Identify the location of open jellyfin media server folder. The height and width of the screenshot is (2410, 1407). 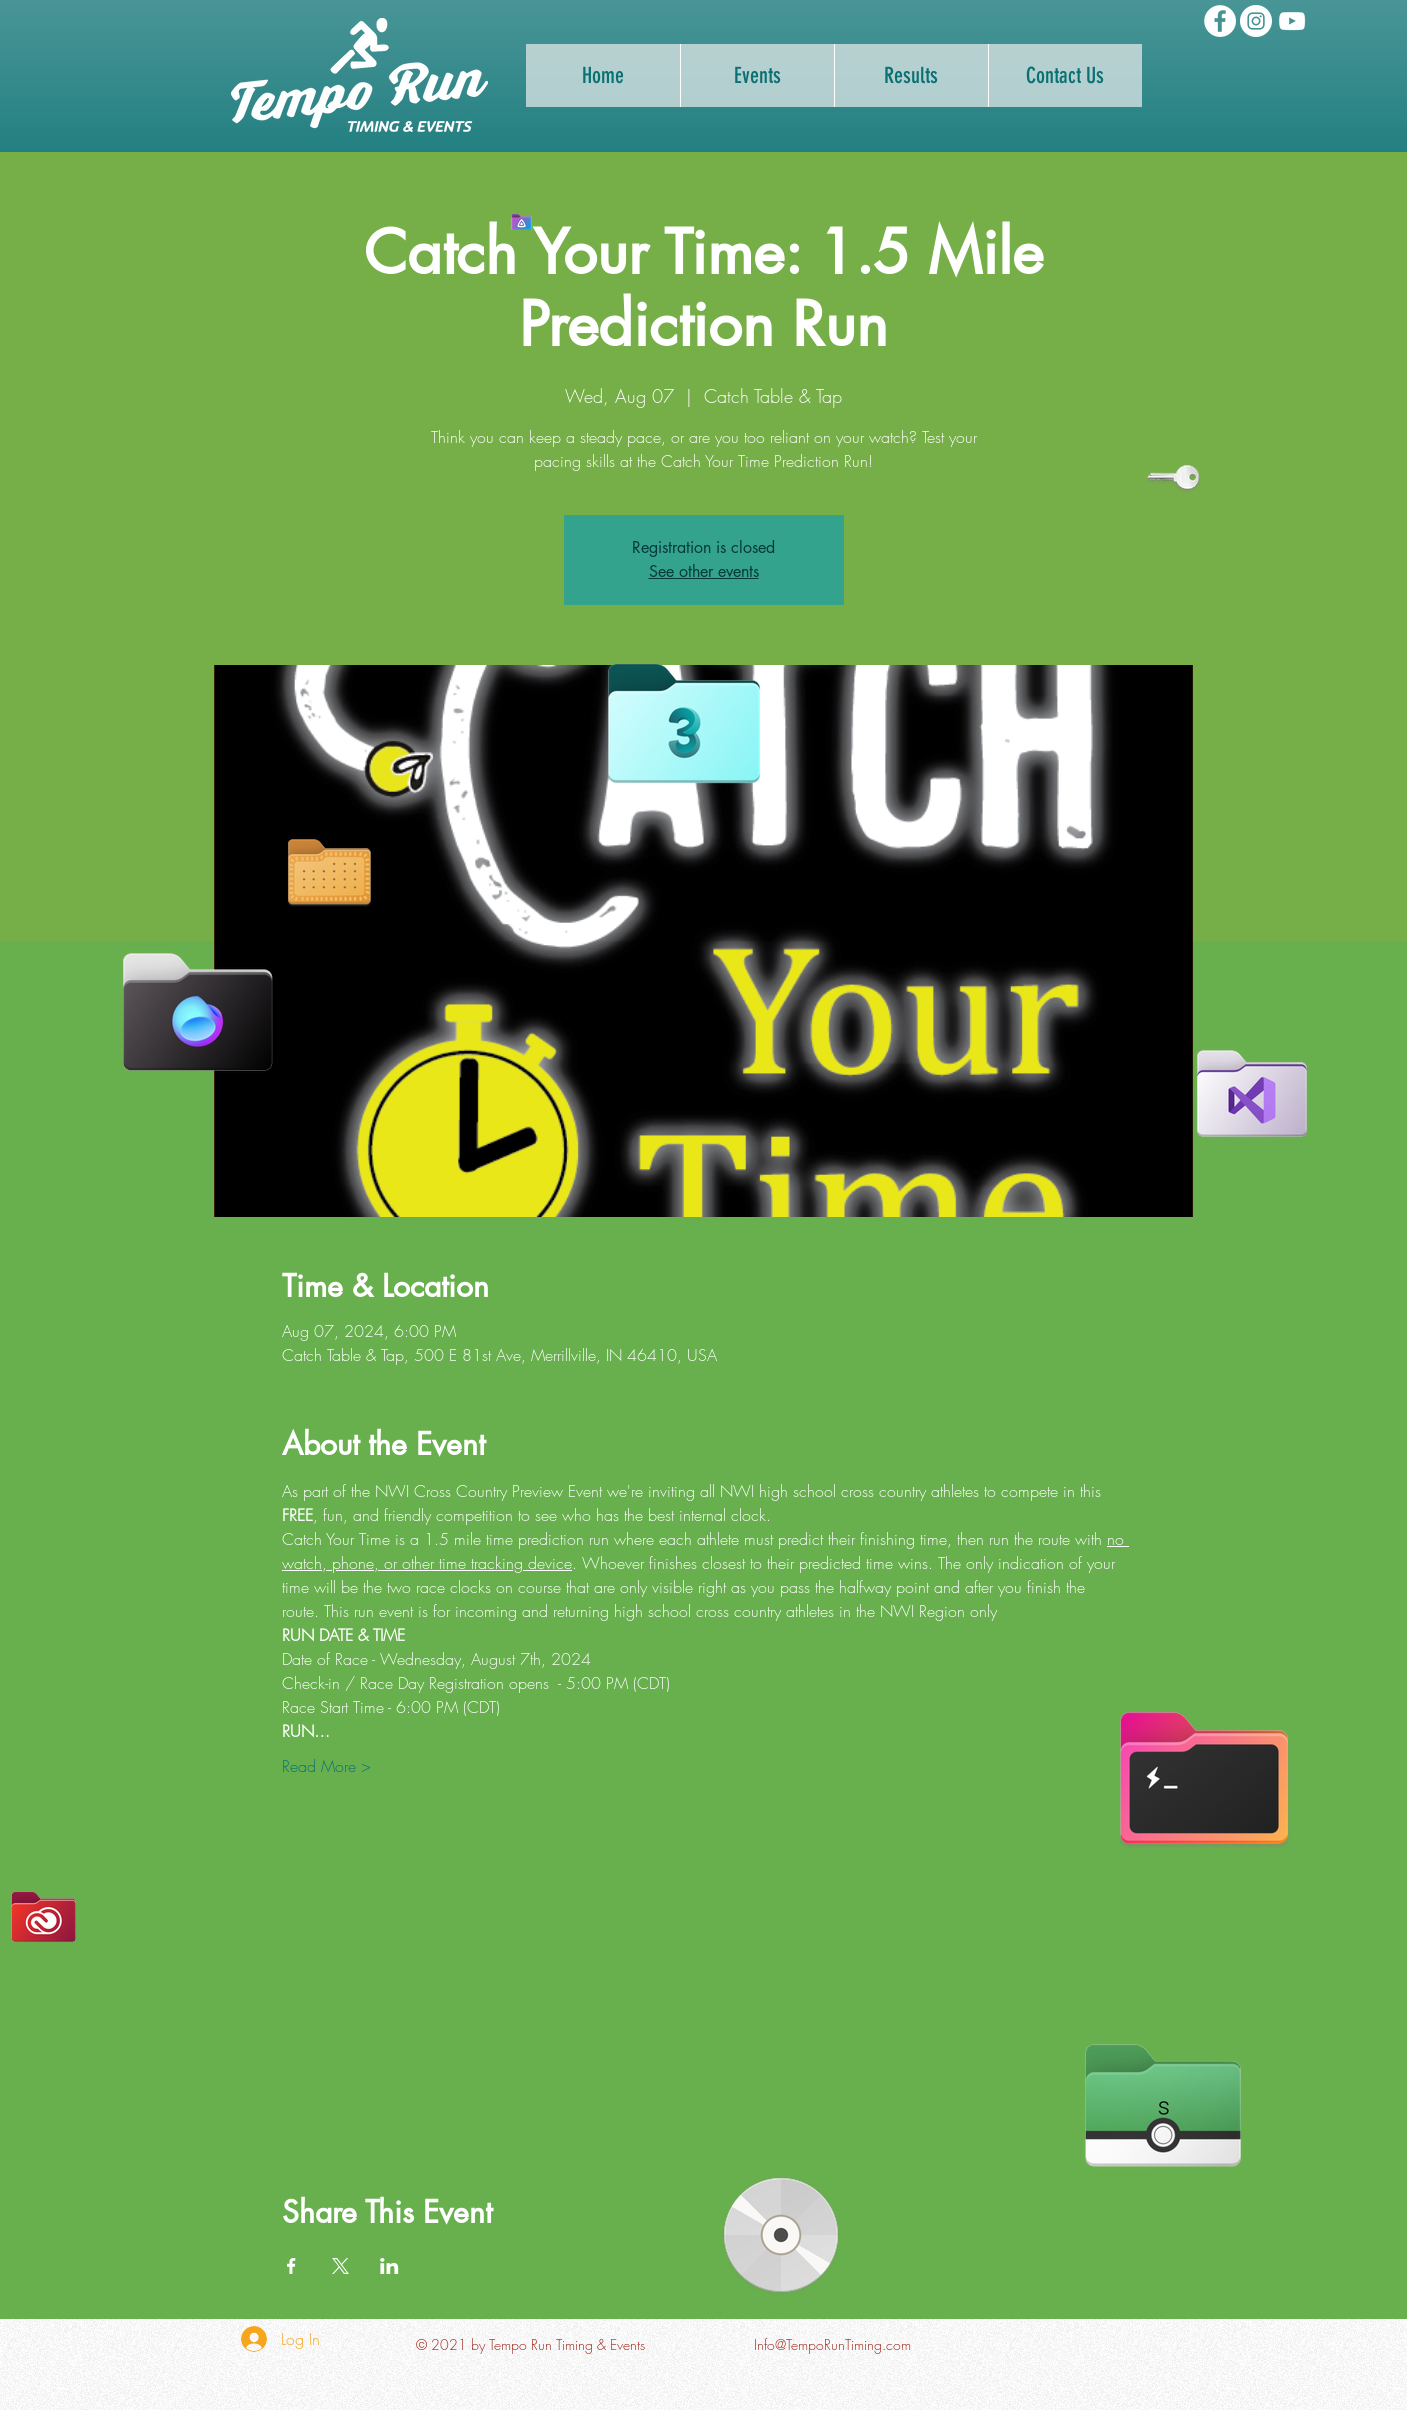
(521, 222).